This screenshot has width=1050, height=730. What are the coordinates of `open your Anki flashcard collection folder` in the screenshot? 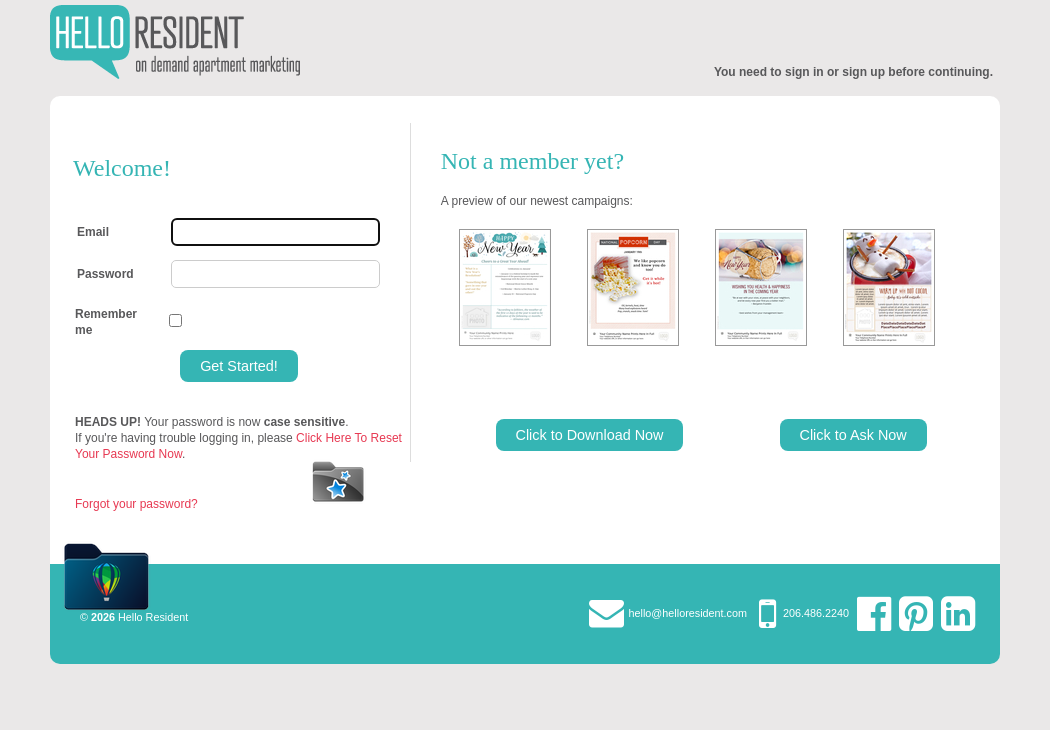 It's located at (338, 483).